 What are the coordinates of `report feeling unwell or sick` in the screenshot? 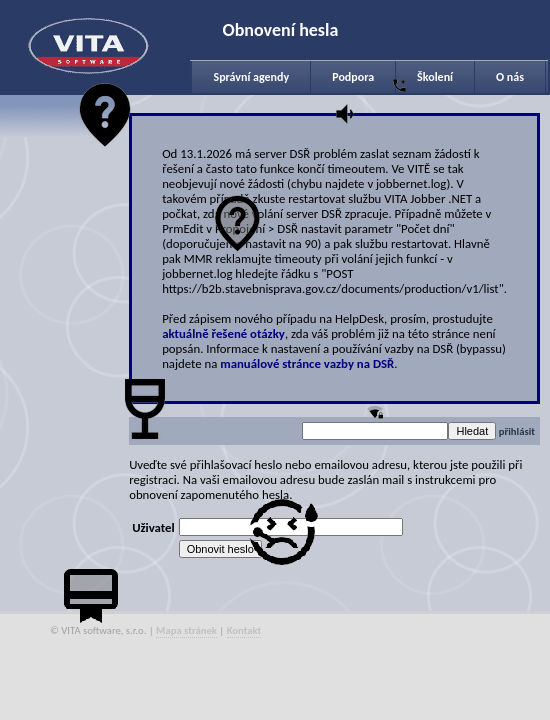 It's located at (282, 532).